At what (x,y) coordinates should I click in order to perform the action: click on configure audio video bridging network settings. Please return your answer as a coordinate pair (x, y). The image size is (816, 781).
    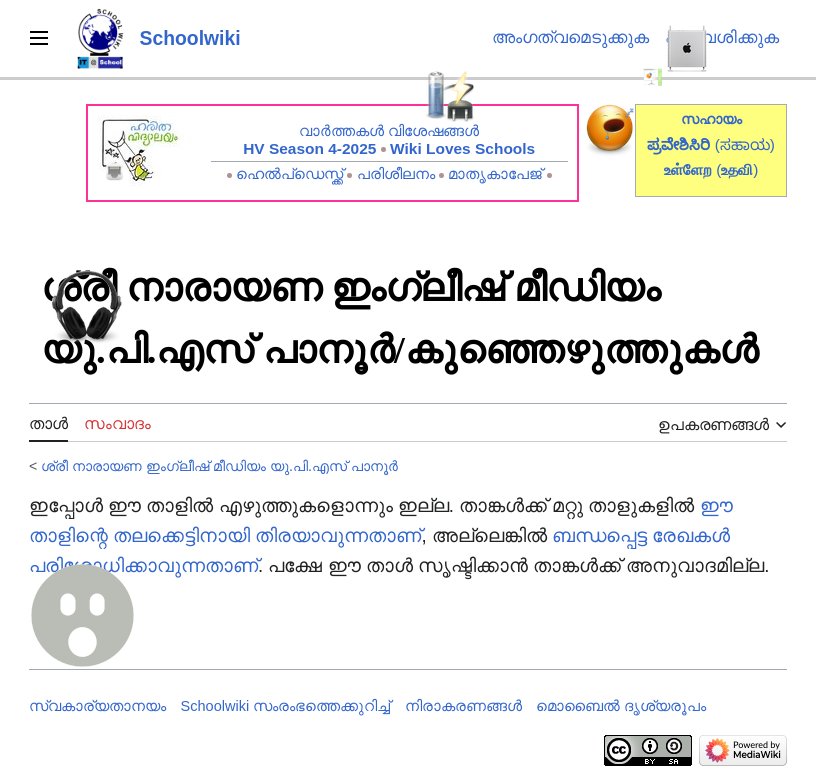
    Looking at the image, I should click on (114, 171).